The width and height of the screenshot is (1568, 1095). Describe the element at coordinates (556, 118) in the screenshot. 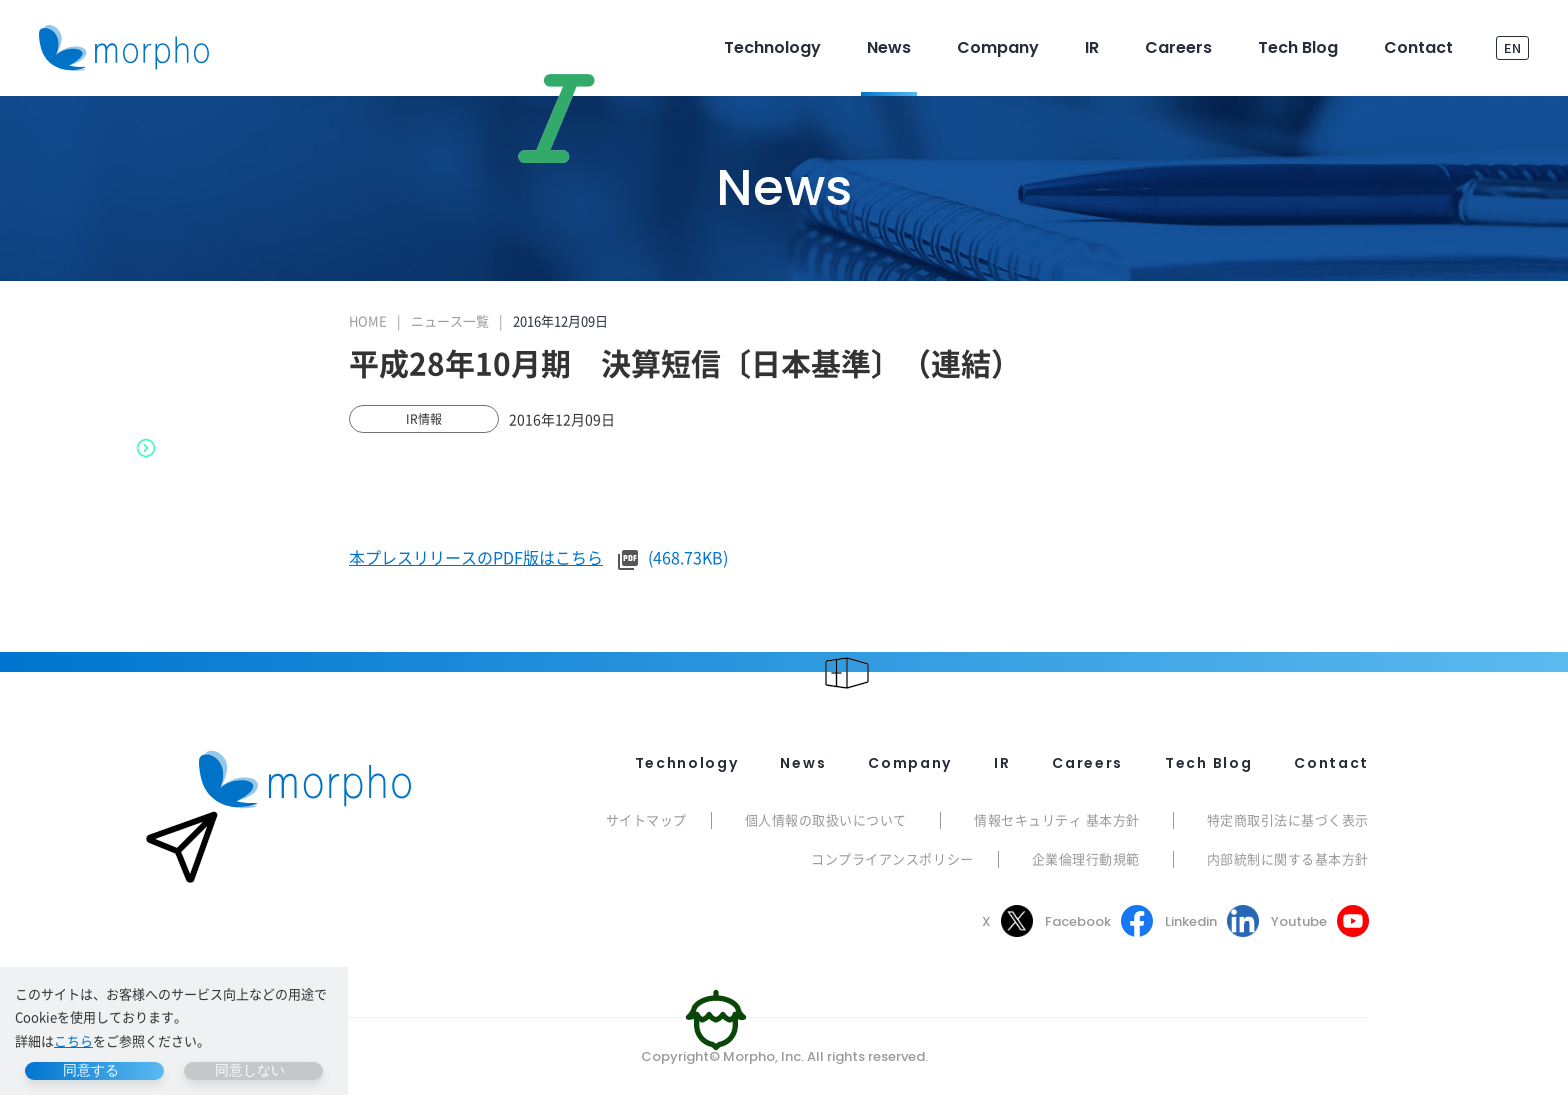

I see `apply italic formatting to selected text` at that location.